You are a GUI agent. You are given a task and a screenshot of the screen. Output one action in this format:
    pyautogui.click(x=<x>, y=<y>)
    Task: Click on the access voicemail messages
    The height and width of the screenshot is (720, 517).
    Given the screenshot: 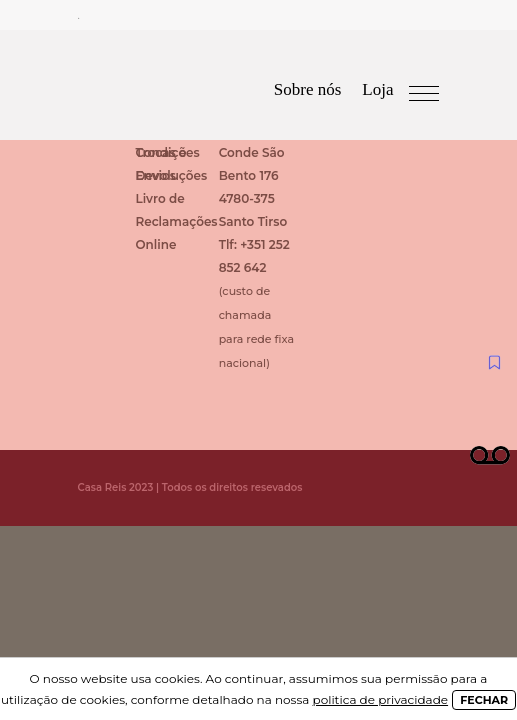 What is the action you would take?
    pyautogui.click(x=490, y=456)
    